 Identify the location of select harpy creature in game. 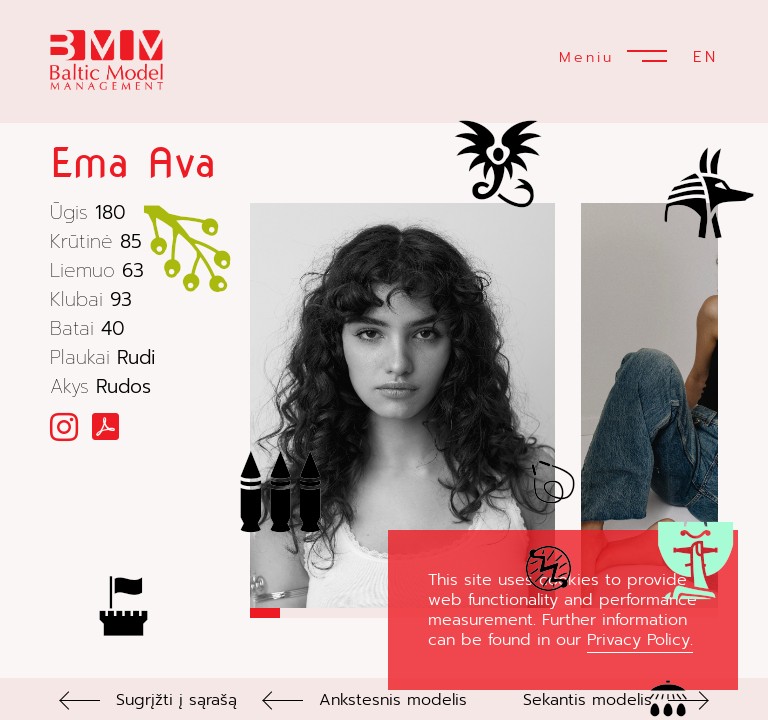
(498, 163).